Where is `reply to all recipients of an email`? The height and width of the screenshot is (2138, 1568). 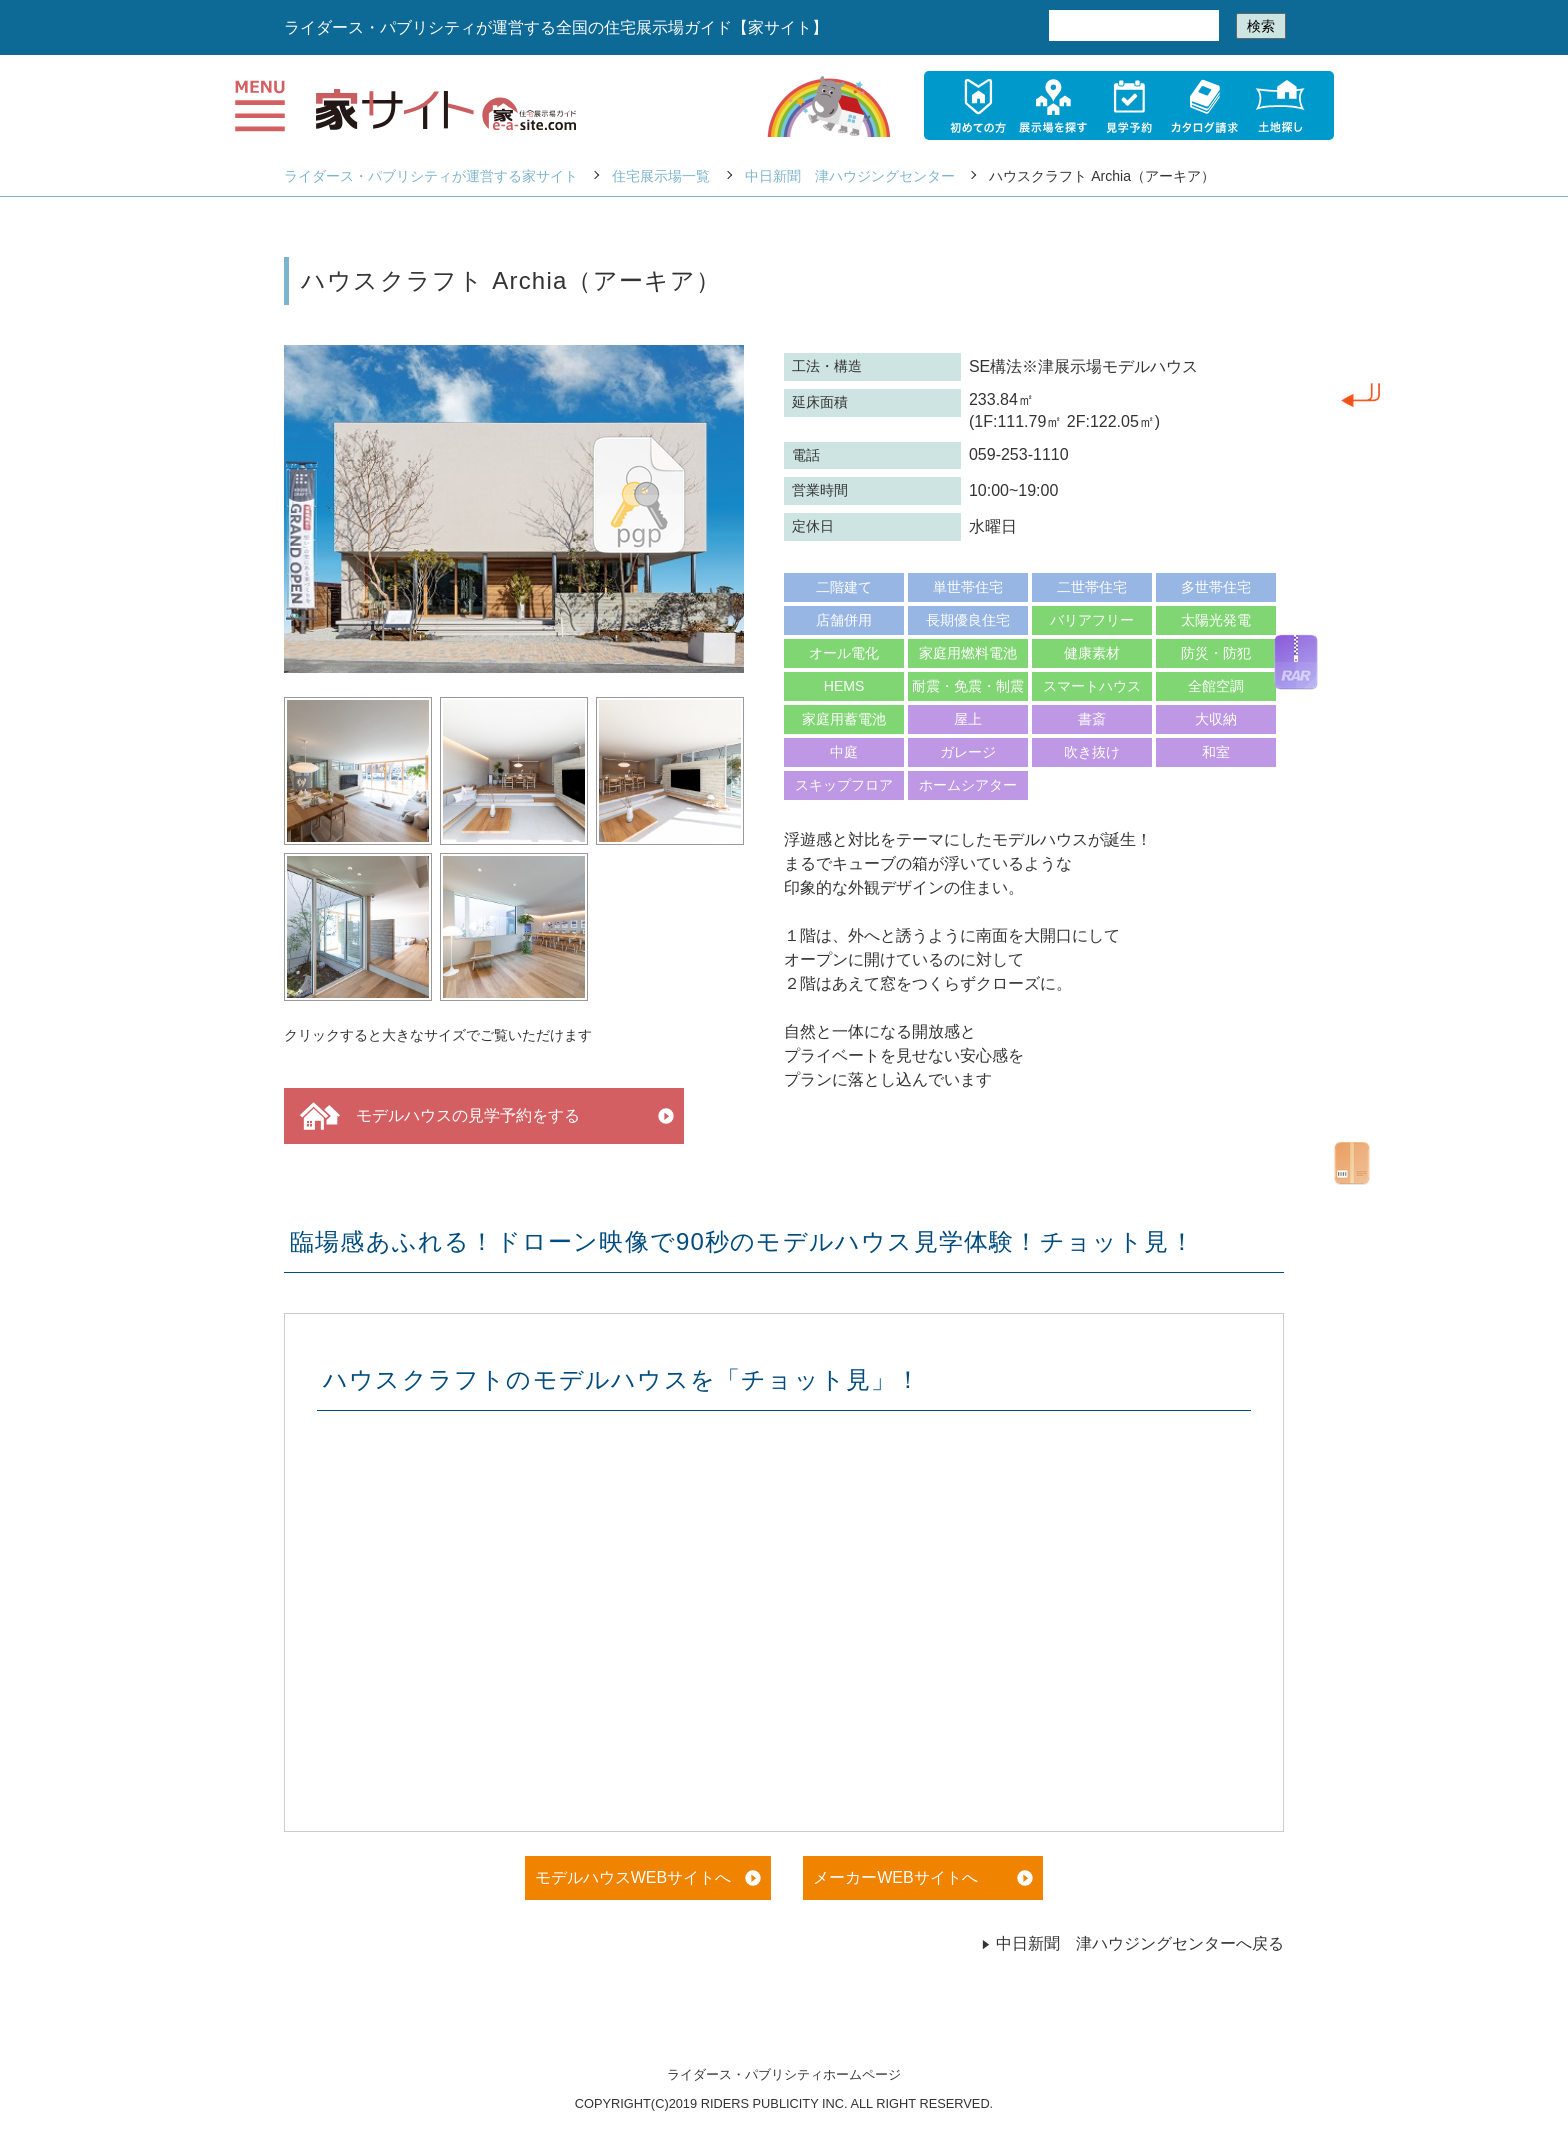
reply to all recipients of an email is located at coordinates (1360, 395).